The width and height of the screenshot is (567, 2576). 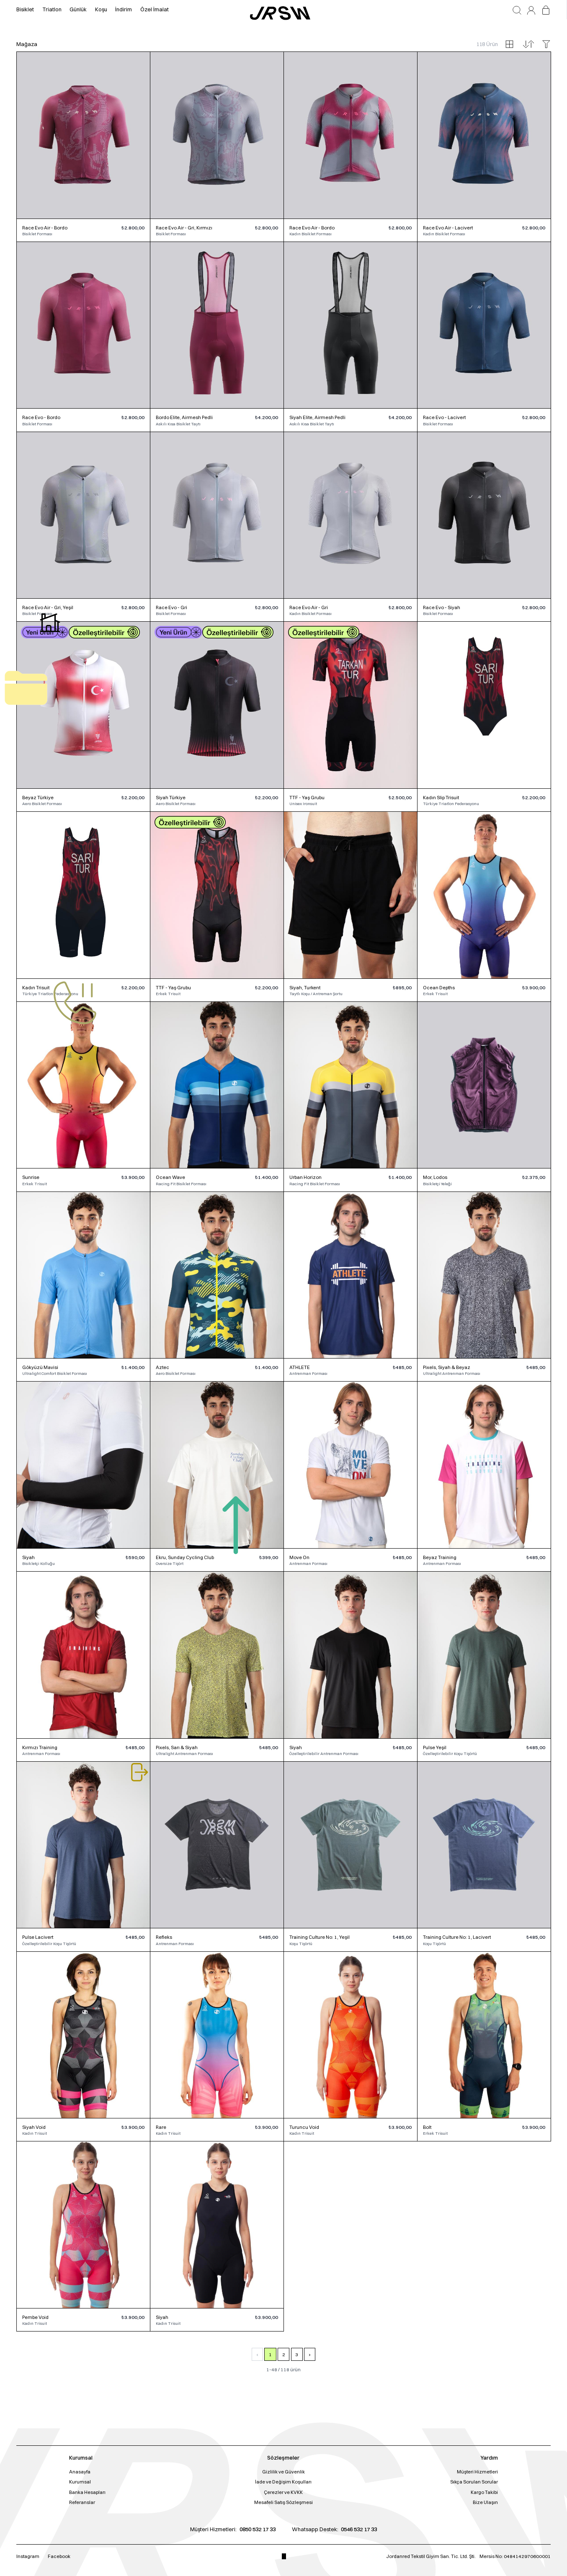 What do you see at coordinates (236, 1525) in the screenshot?
I see `scroll to top of page` at bounding box center [236, 1525].